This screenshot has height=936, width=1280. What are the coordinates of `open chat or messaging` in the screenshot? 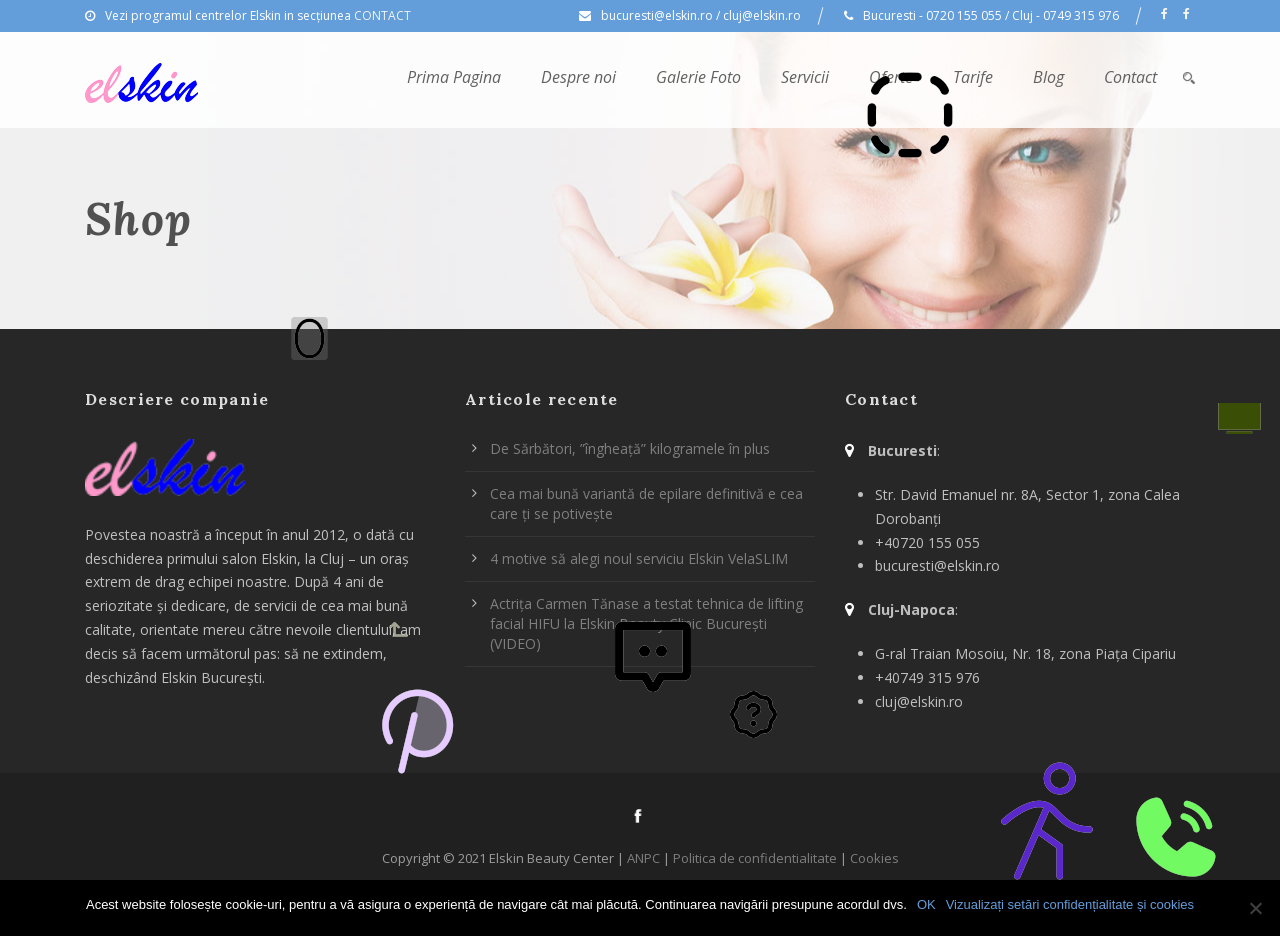 It's located at (653, 654).